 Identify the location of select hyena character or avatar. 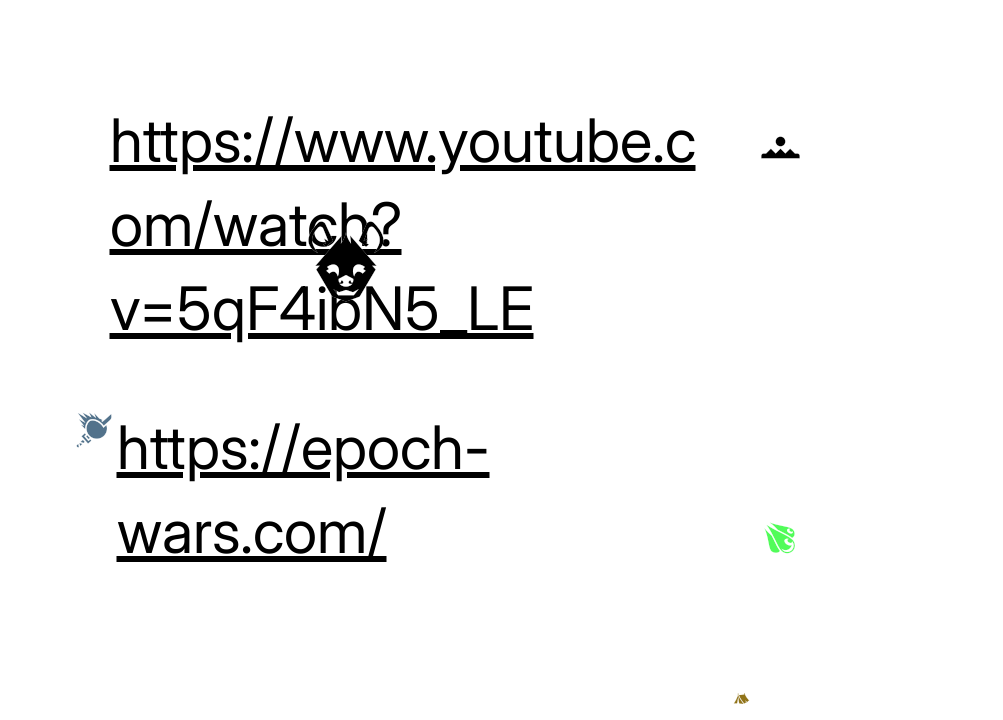
(346, 262).